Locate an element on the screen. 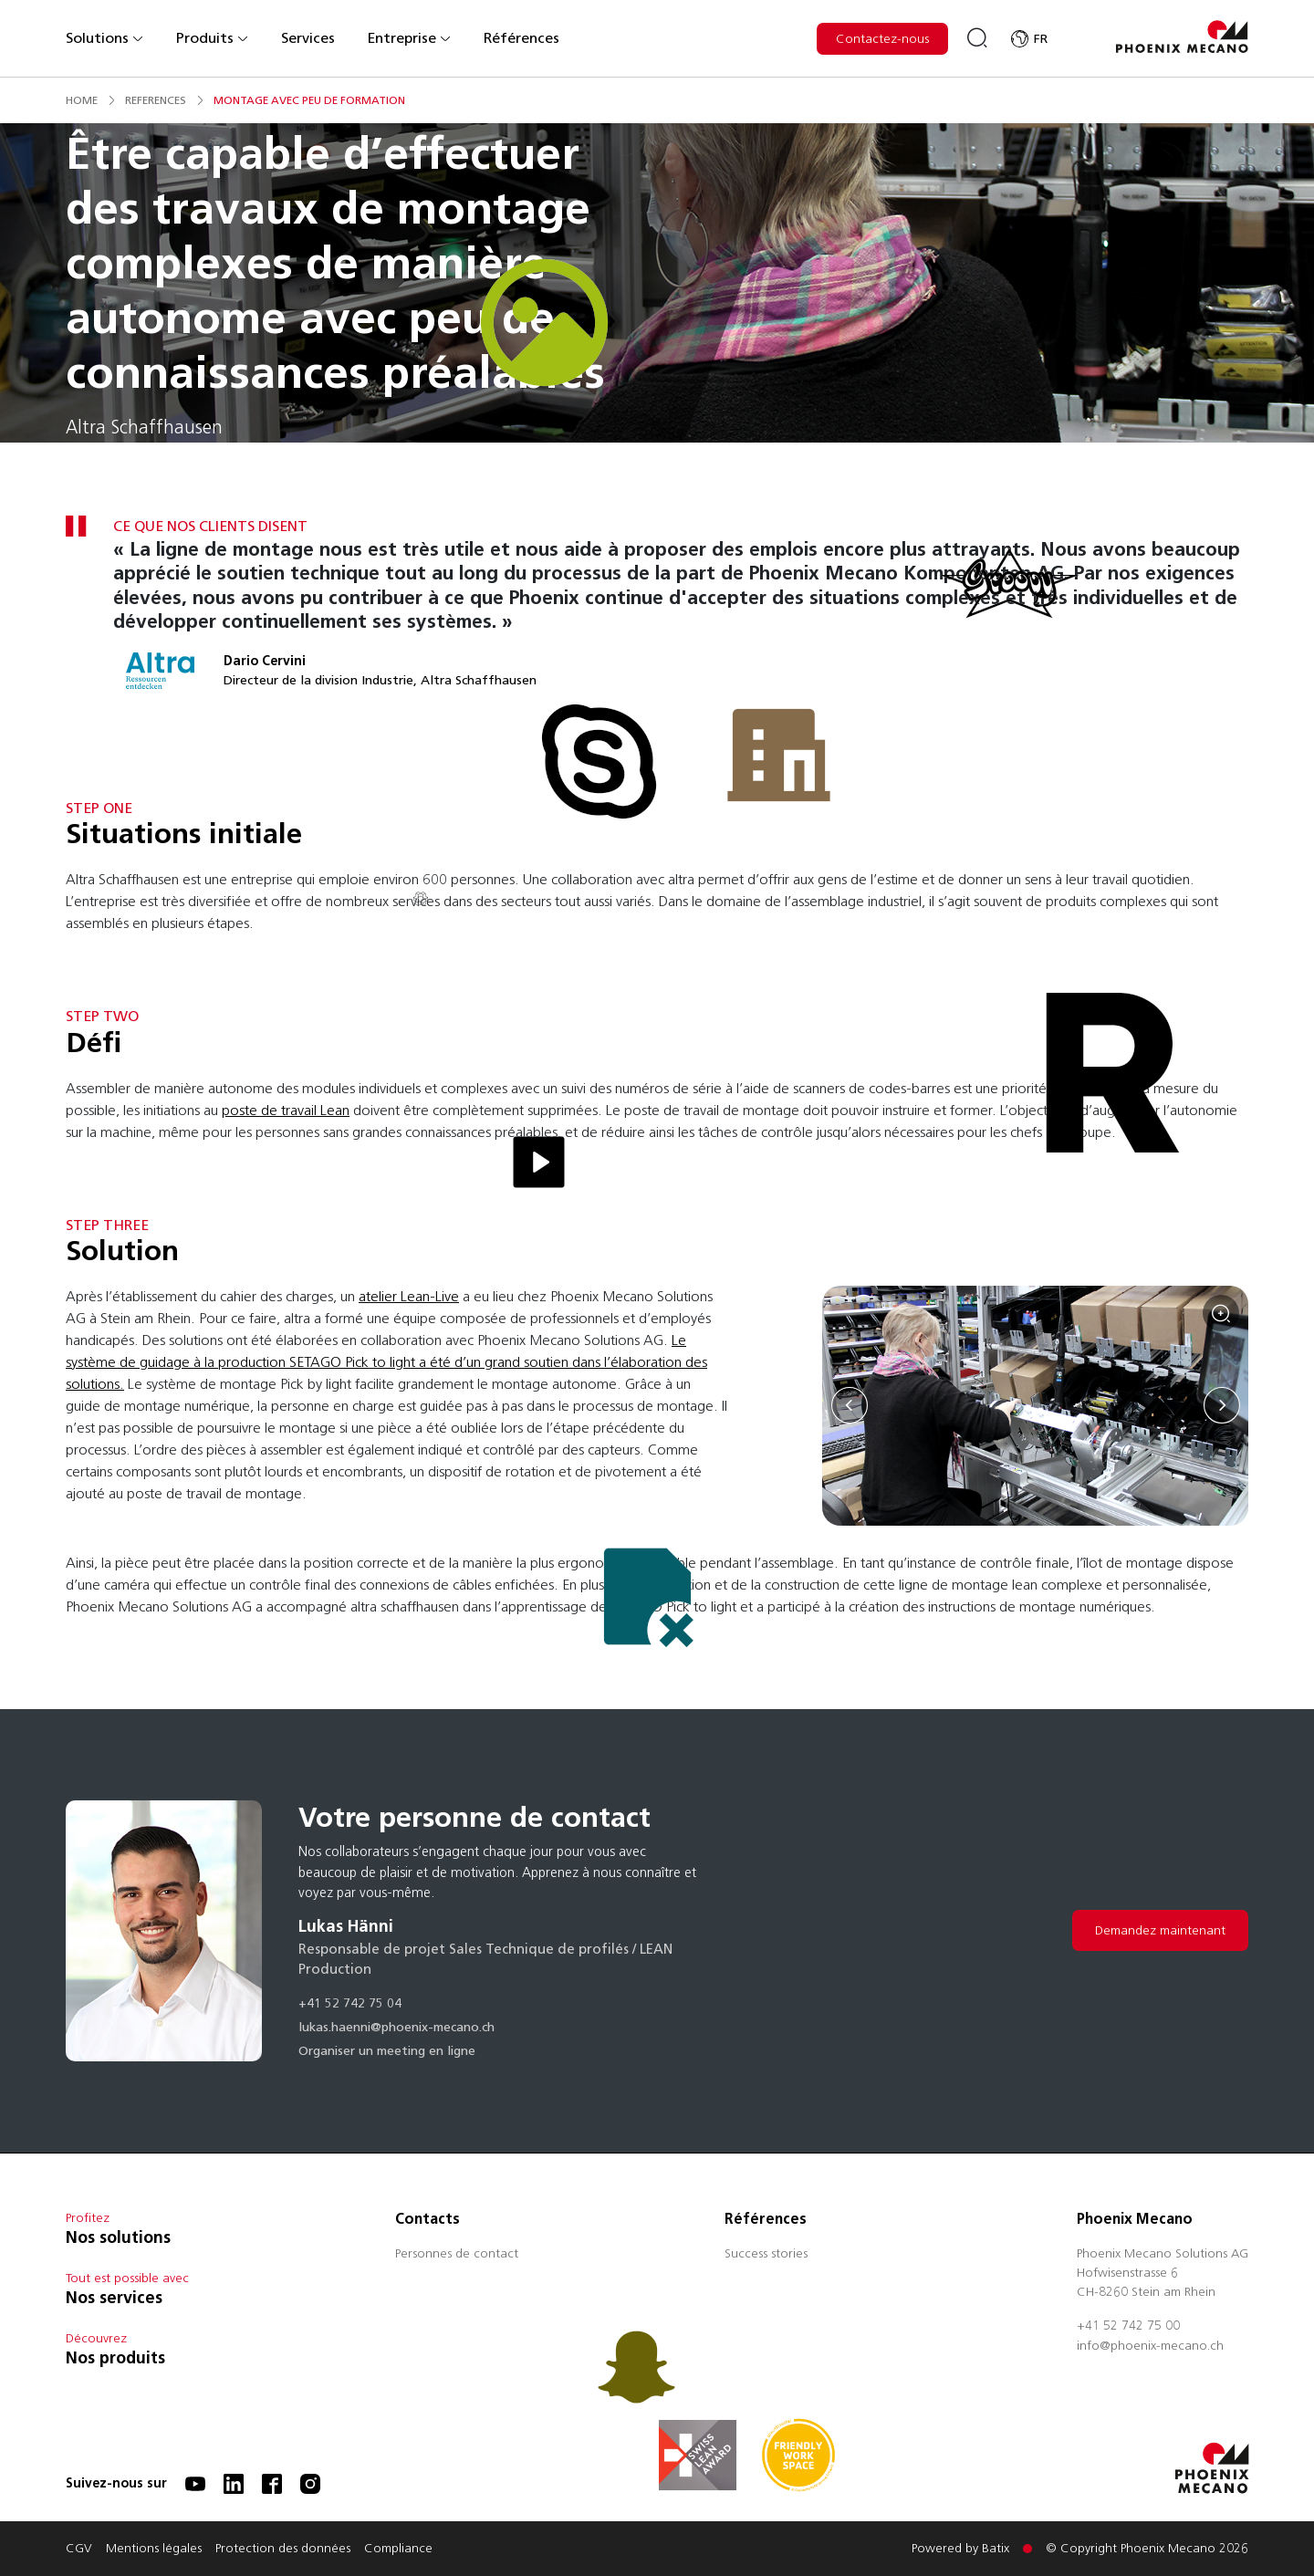 The width and height of the screenshot is (1314, 2576). close or dismiss the current file is located at coordinates (647, 1596).